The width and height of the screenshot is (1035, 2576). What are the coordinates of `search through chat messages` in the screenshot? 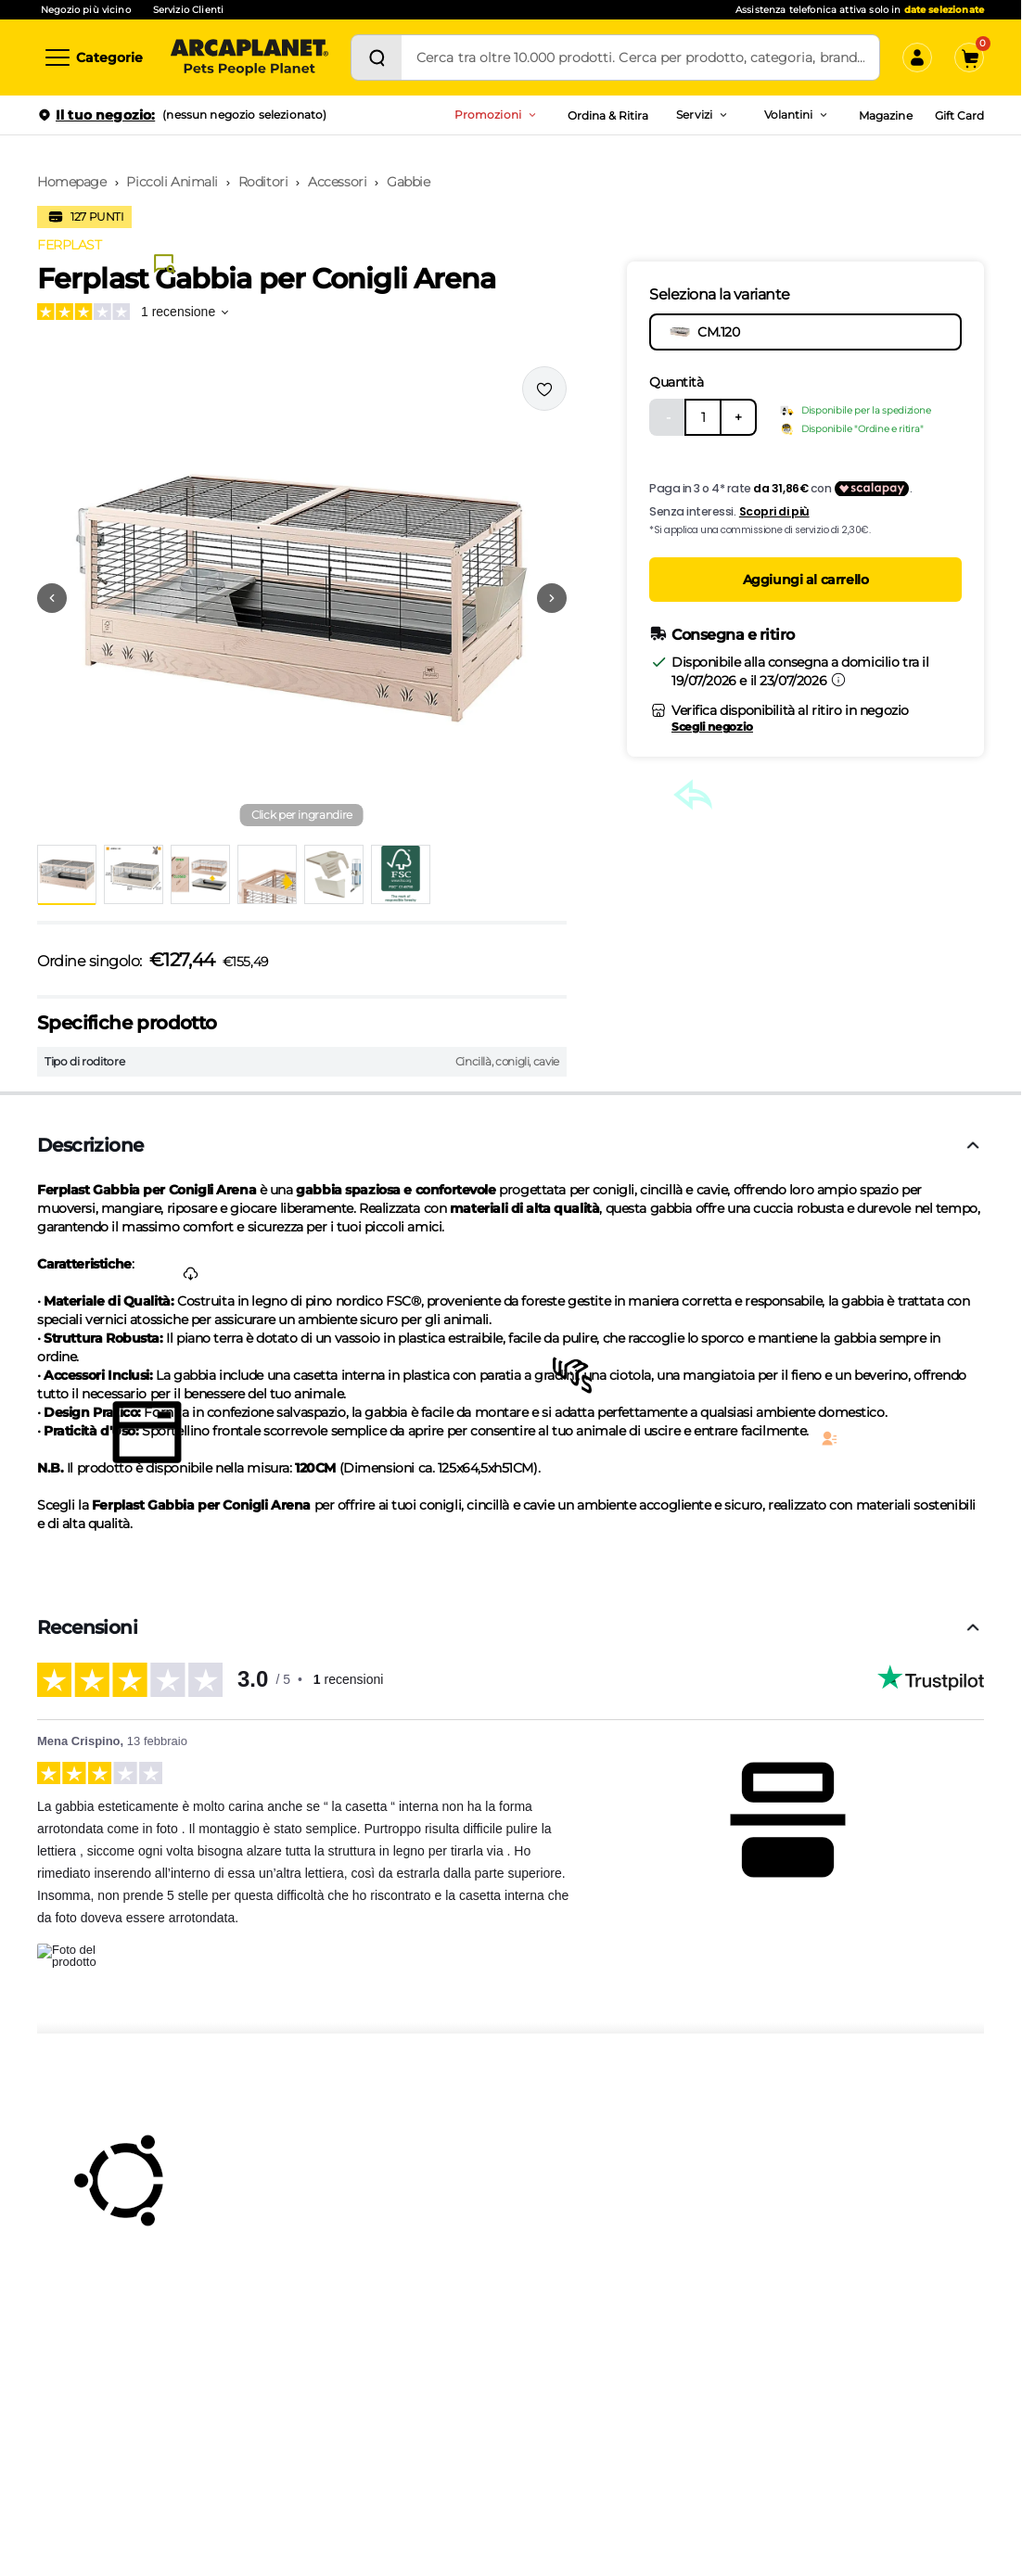 It's located at (163, 262).